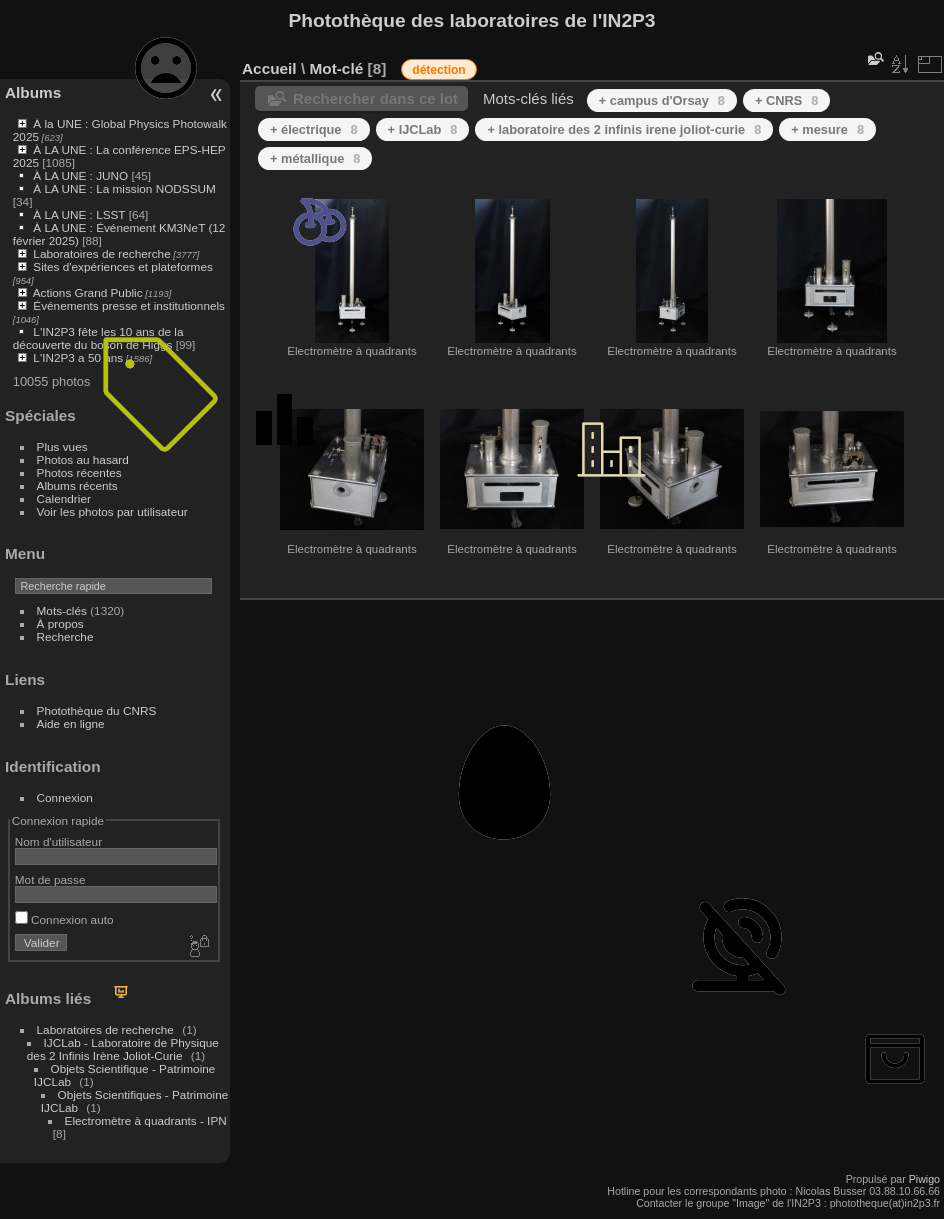 The height and width of the screenshot is (1219, 944). Describe the element at coordinates (504, 782) in the screenshot. I see `indicates egg or egg-containing ingredient` at that location.